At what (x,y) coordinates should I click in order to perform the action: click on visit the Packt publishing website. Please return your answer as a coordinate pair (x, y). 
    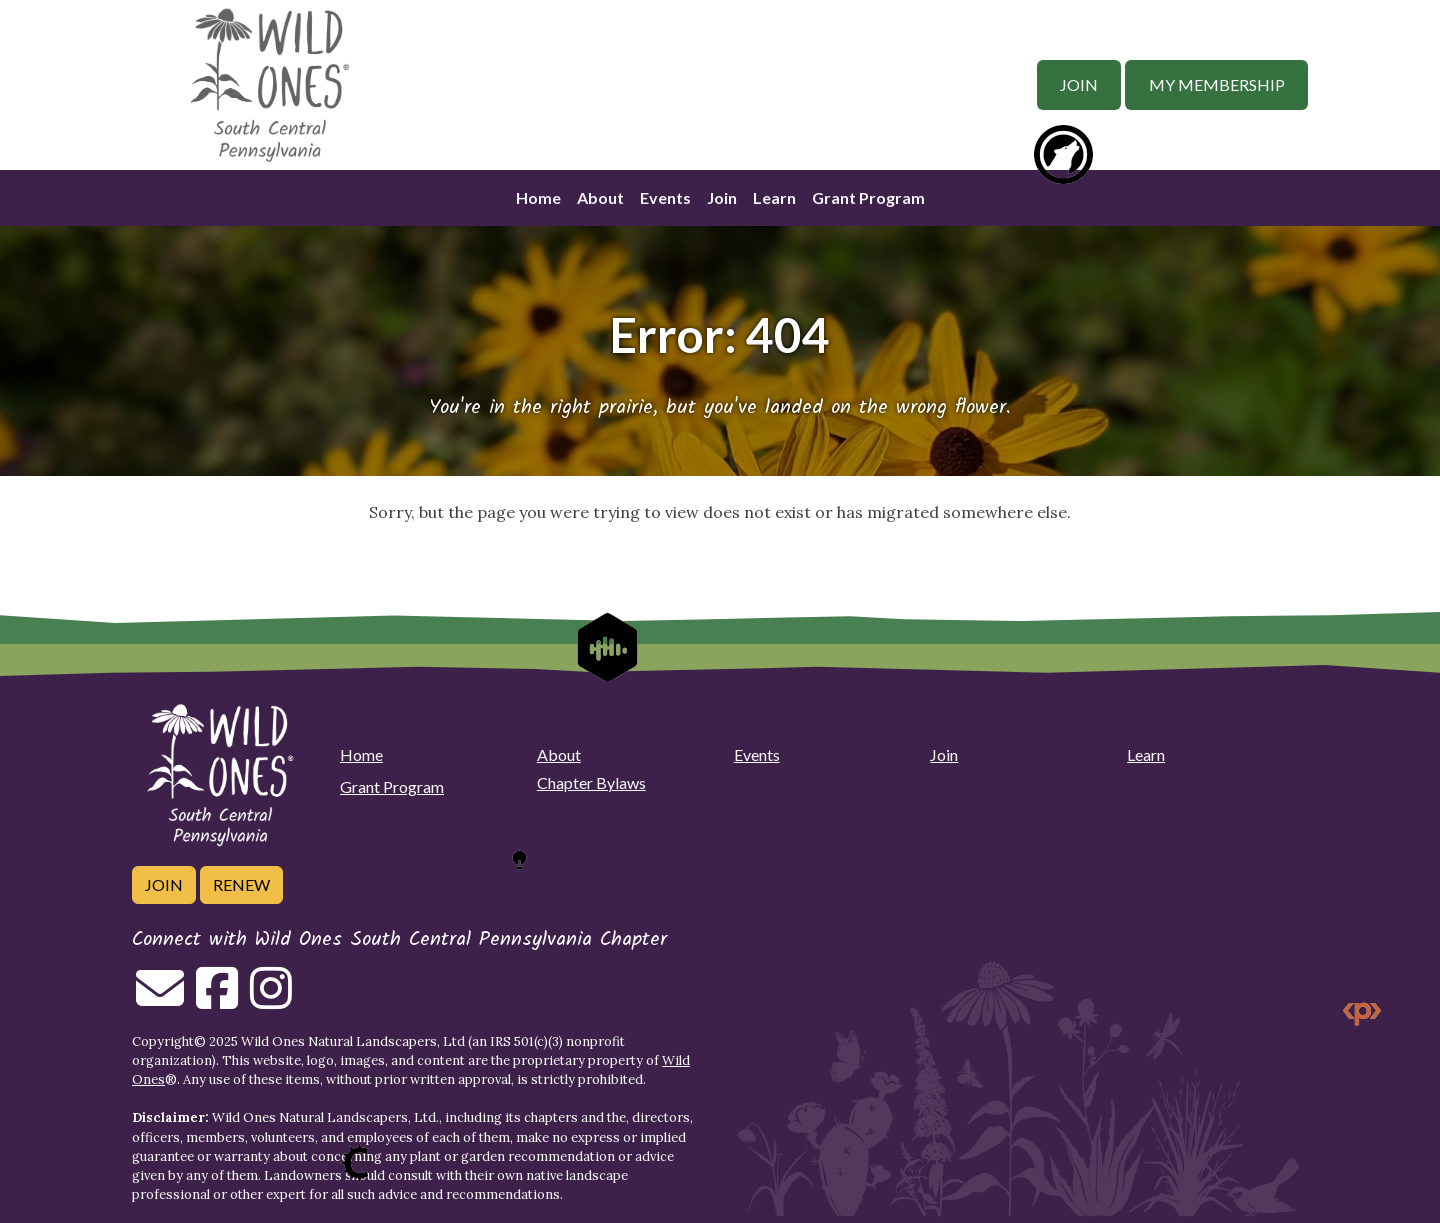
    Looking at the image, I should click on (1362, 1014).